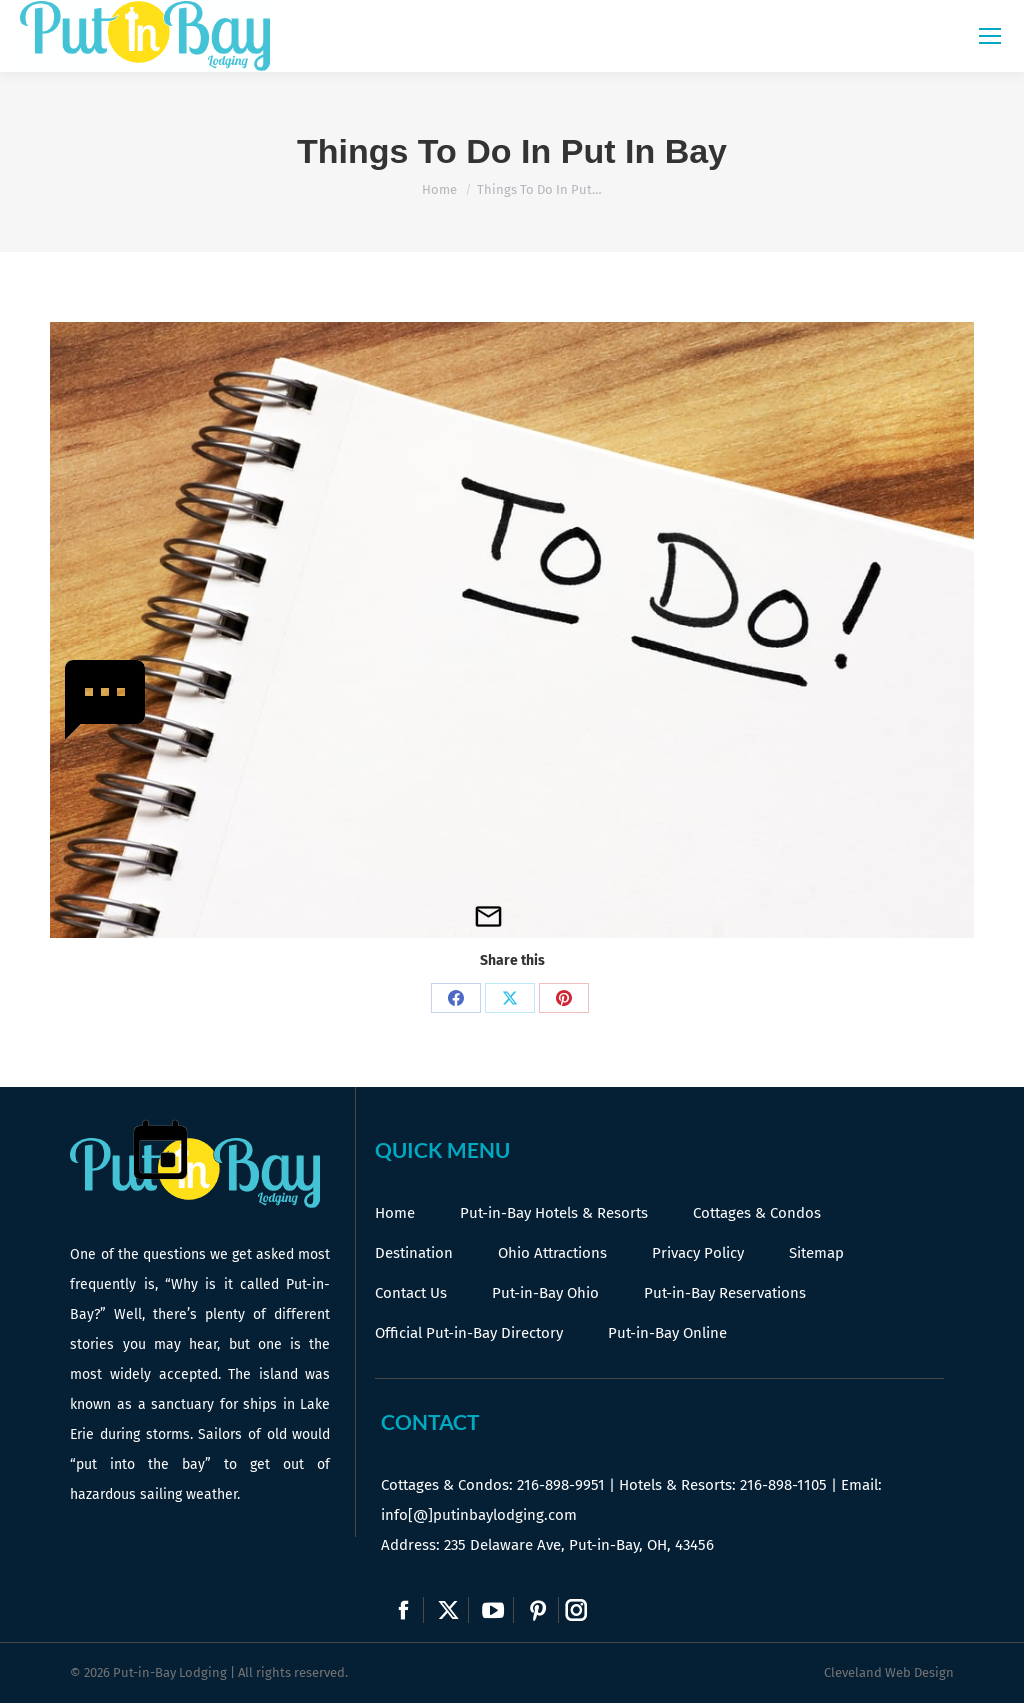 Image resolution: width=1024 pixels, height=1703 pixels. I want to click on view unread emails or messages, so click(488, 916).